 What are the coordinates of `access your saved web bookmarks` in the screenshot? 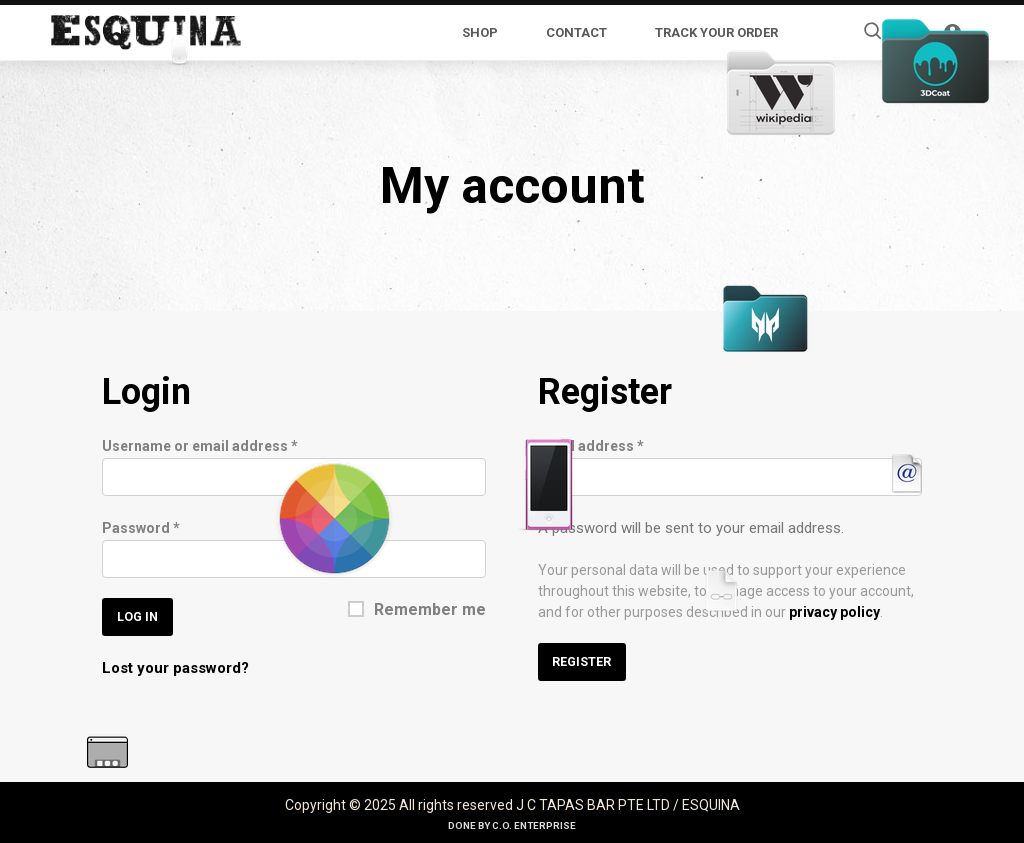 It's located at (907, 474).